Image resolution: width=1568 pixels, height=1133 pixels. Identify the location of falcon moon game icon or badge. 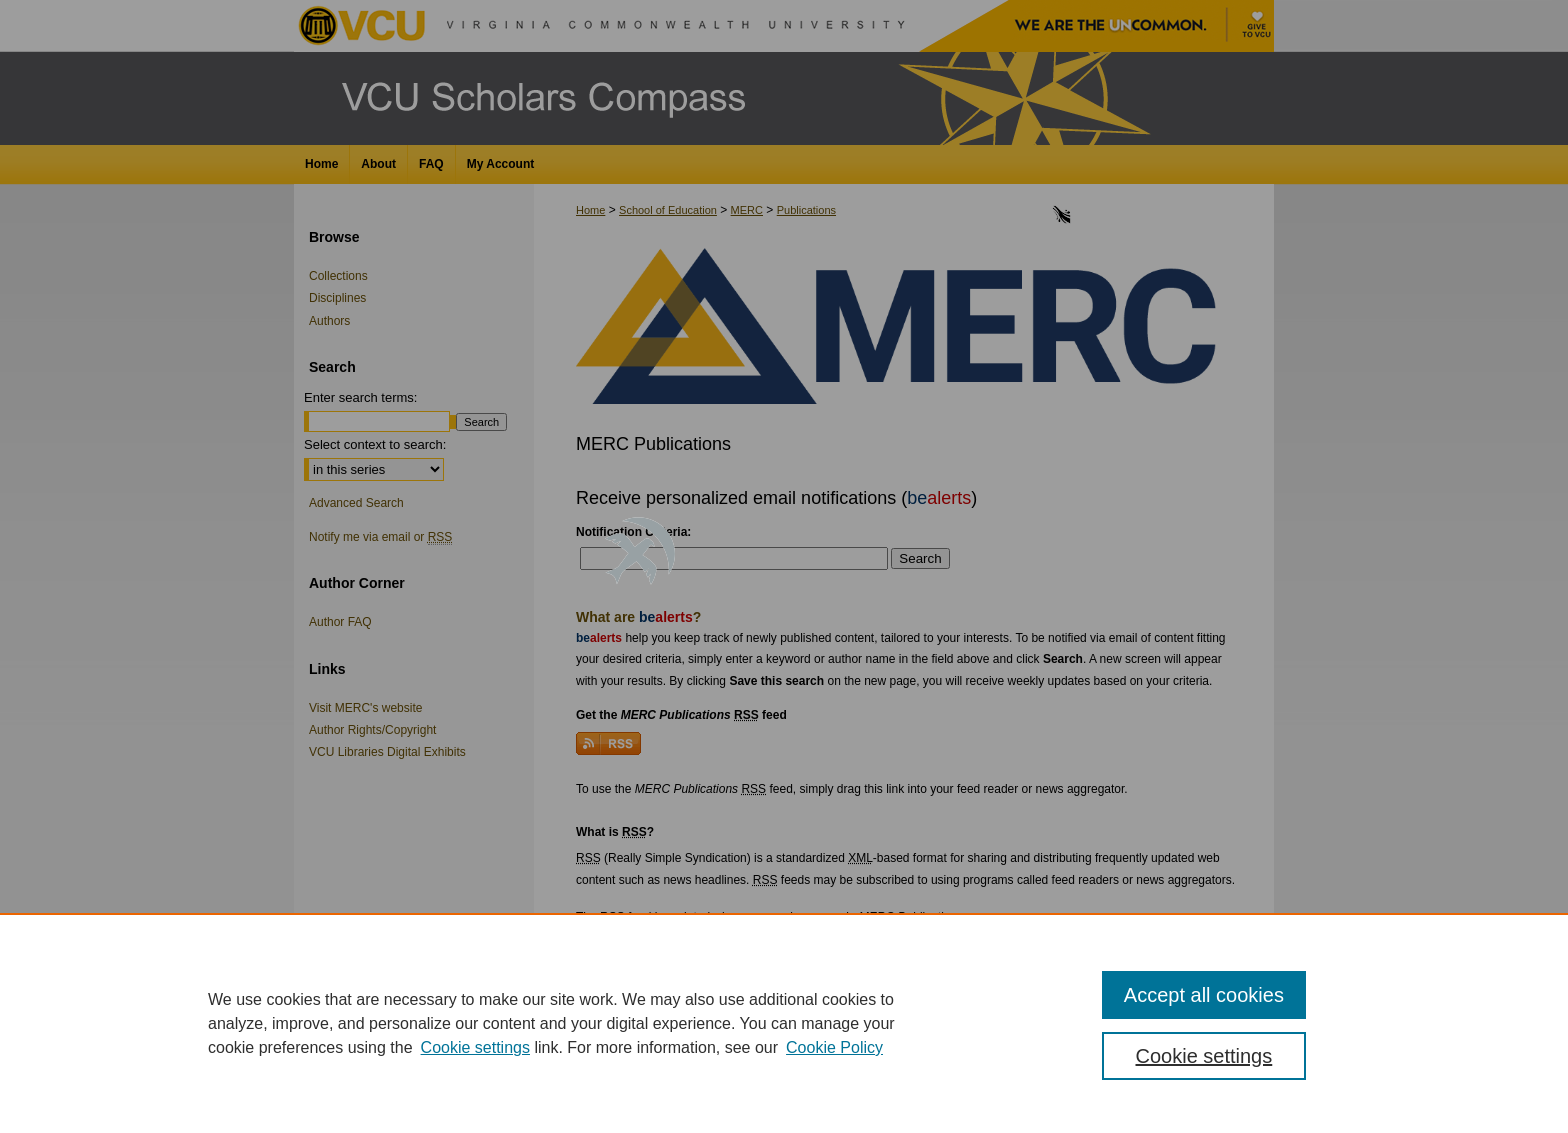
(640, 551).